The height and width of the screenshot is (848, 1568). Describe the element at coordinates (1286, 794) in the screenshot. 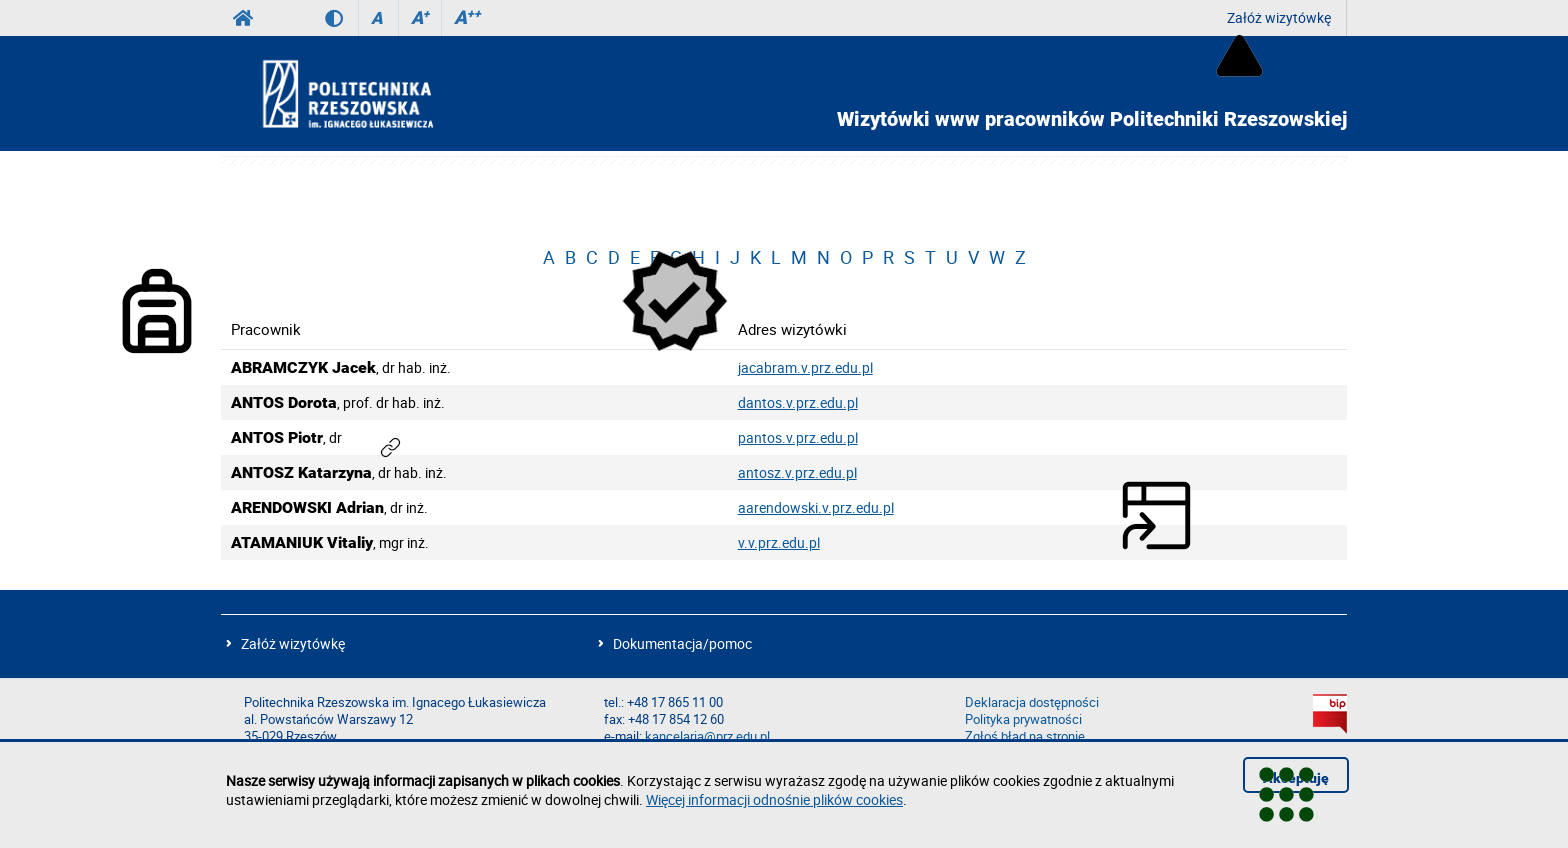

I see `open the app drawer or menu` at that location.